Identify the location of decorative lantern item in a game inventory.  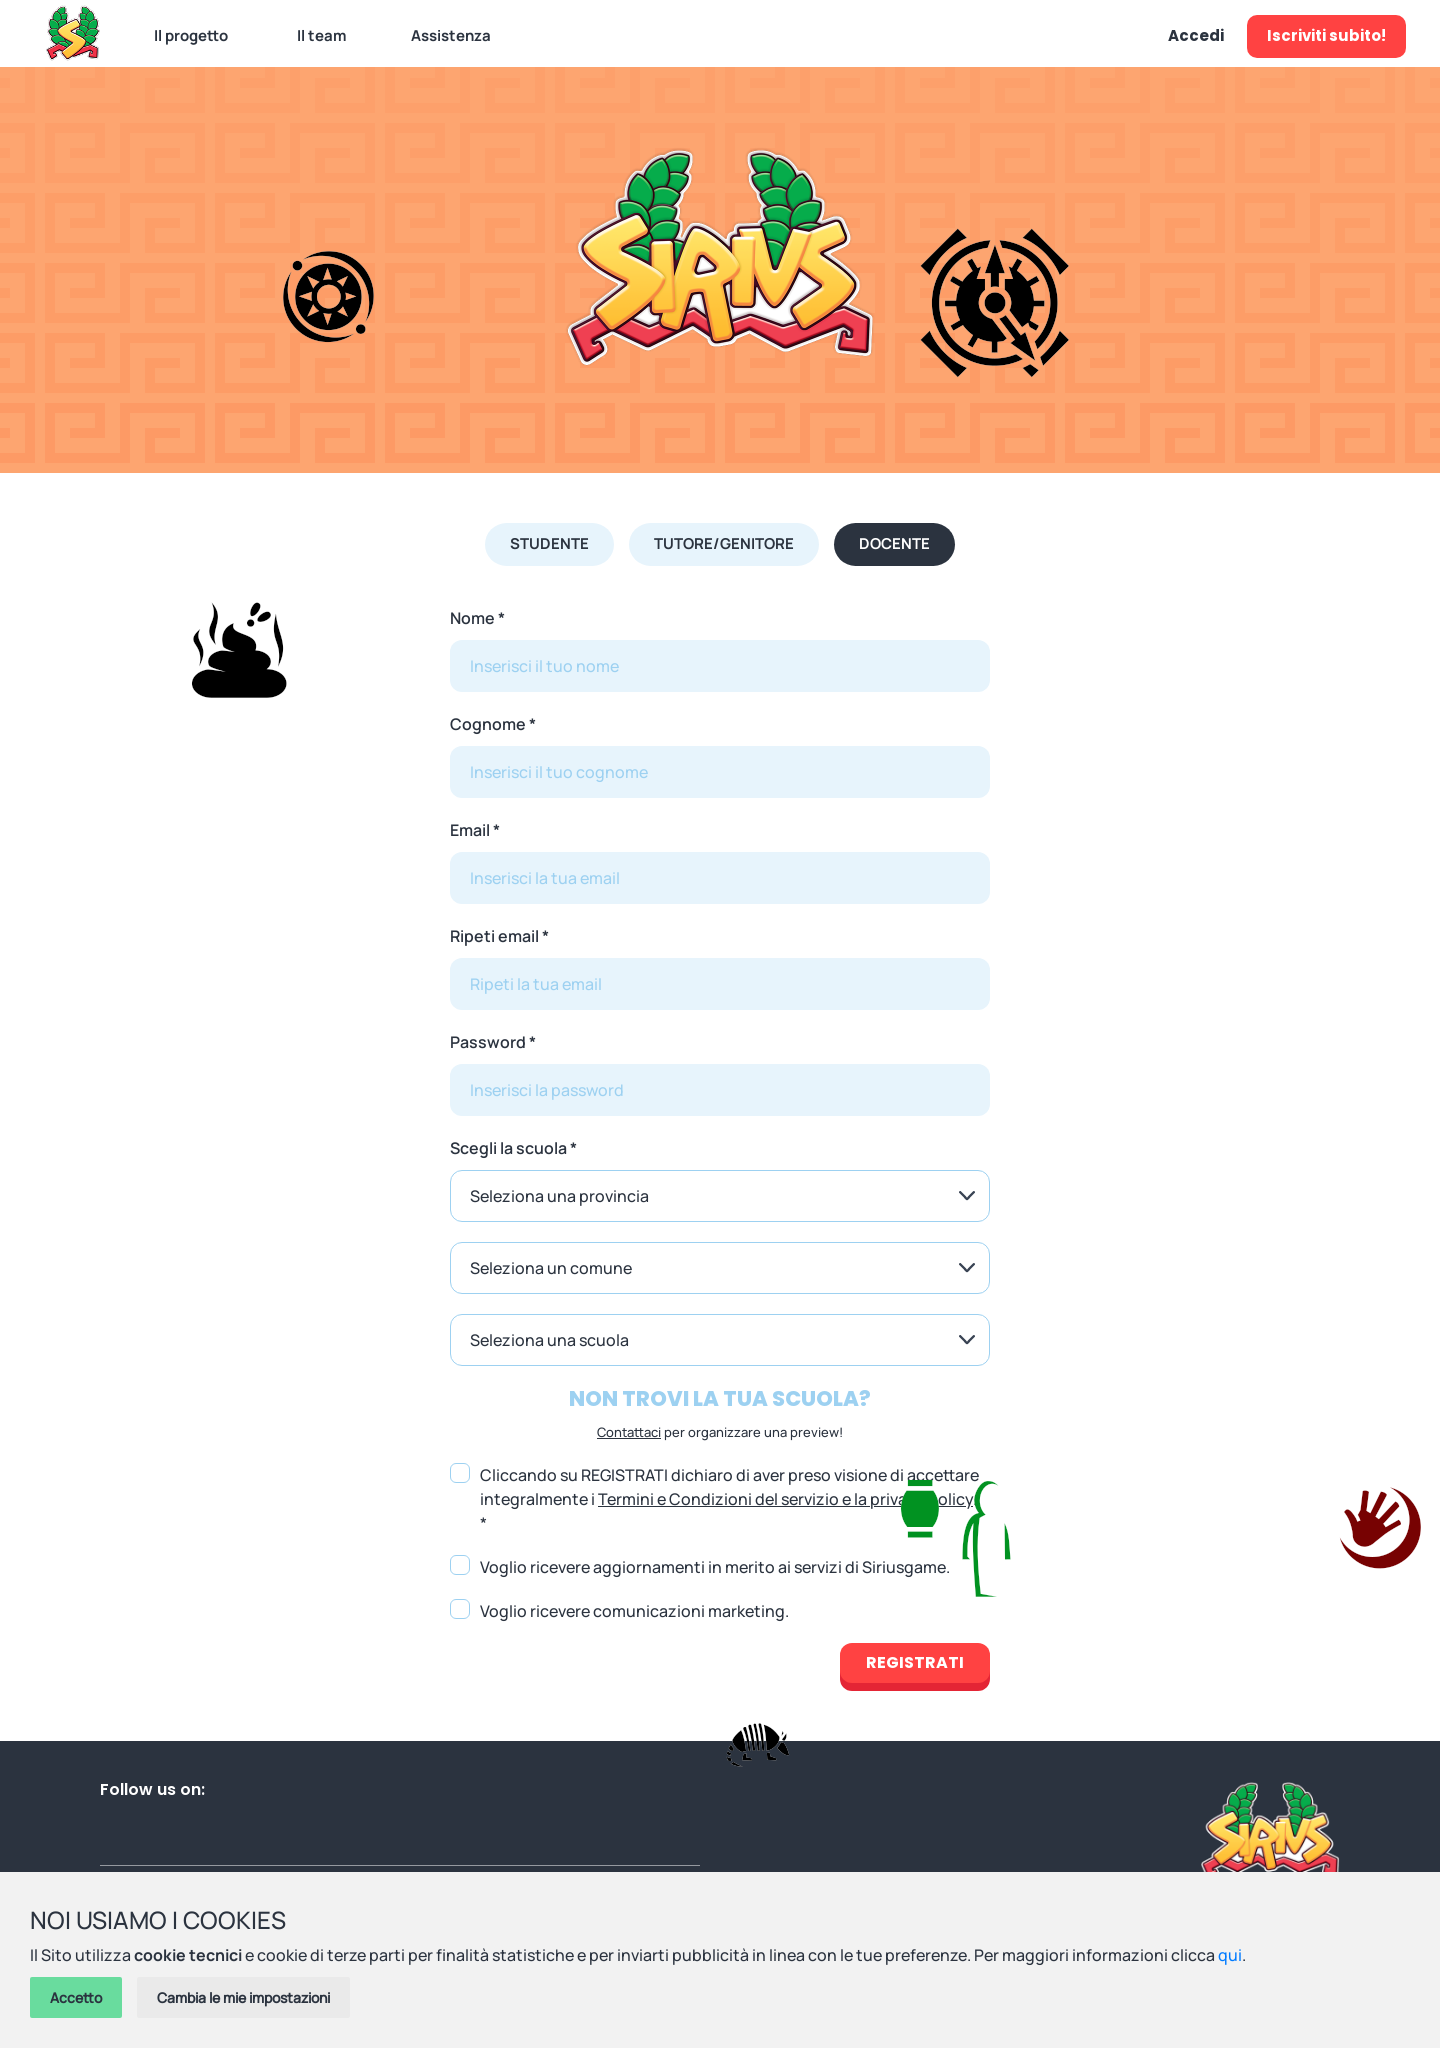
(959, 1538).